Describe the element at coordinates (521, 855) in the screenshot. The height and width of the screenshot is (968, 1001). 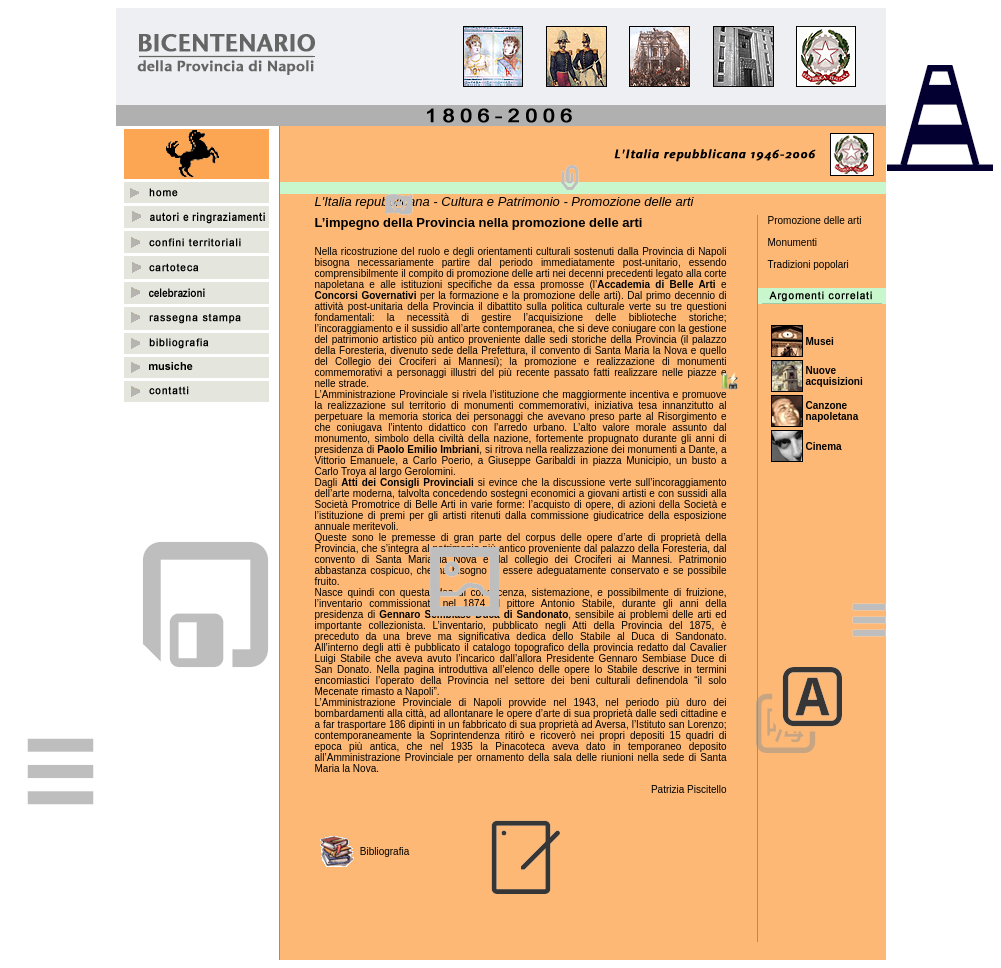
I see `indicates a connected PDA or tablet device` at that location.